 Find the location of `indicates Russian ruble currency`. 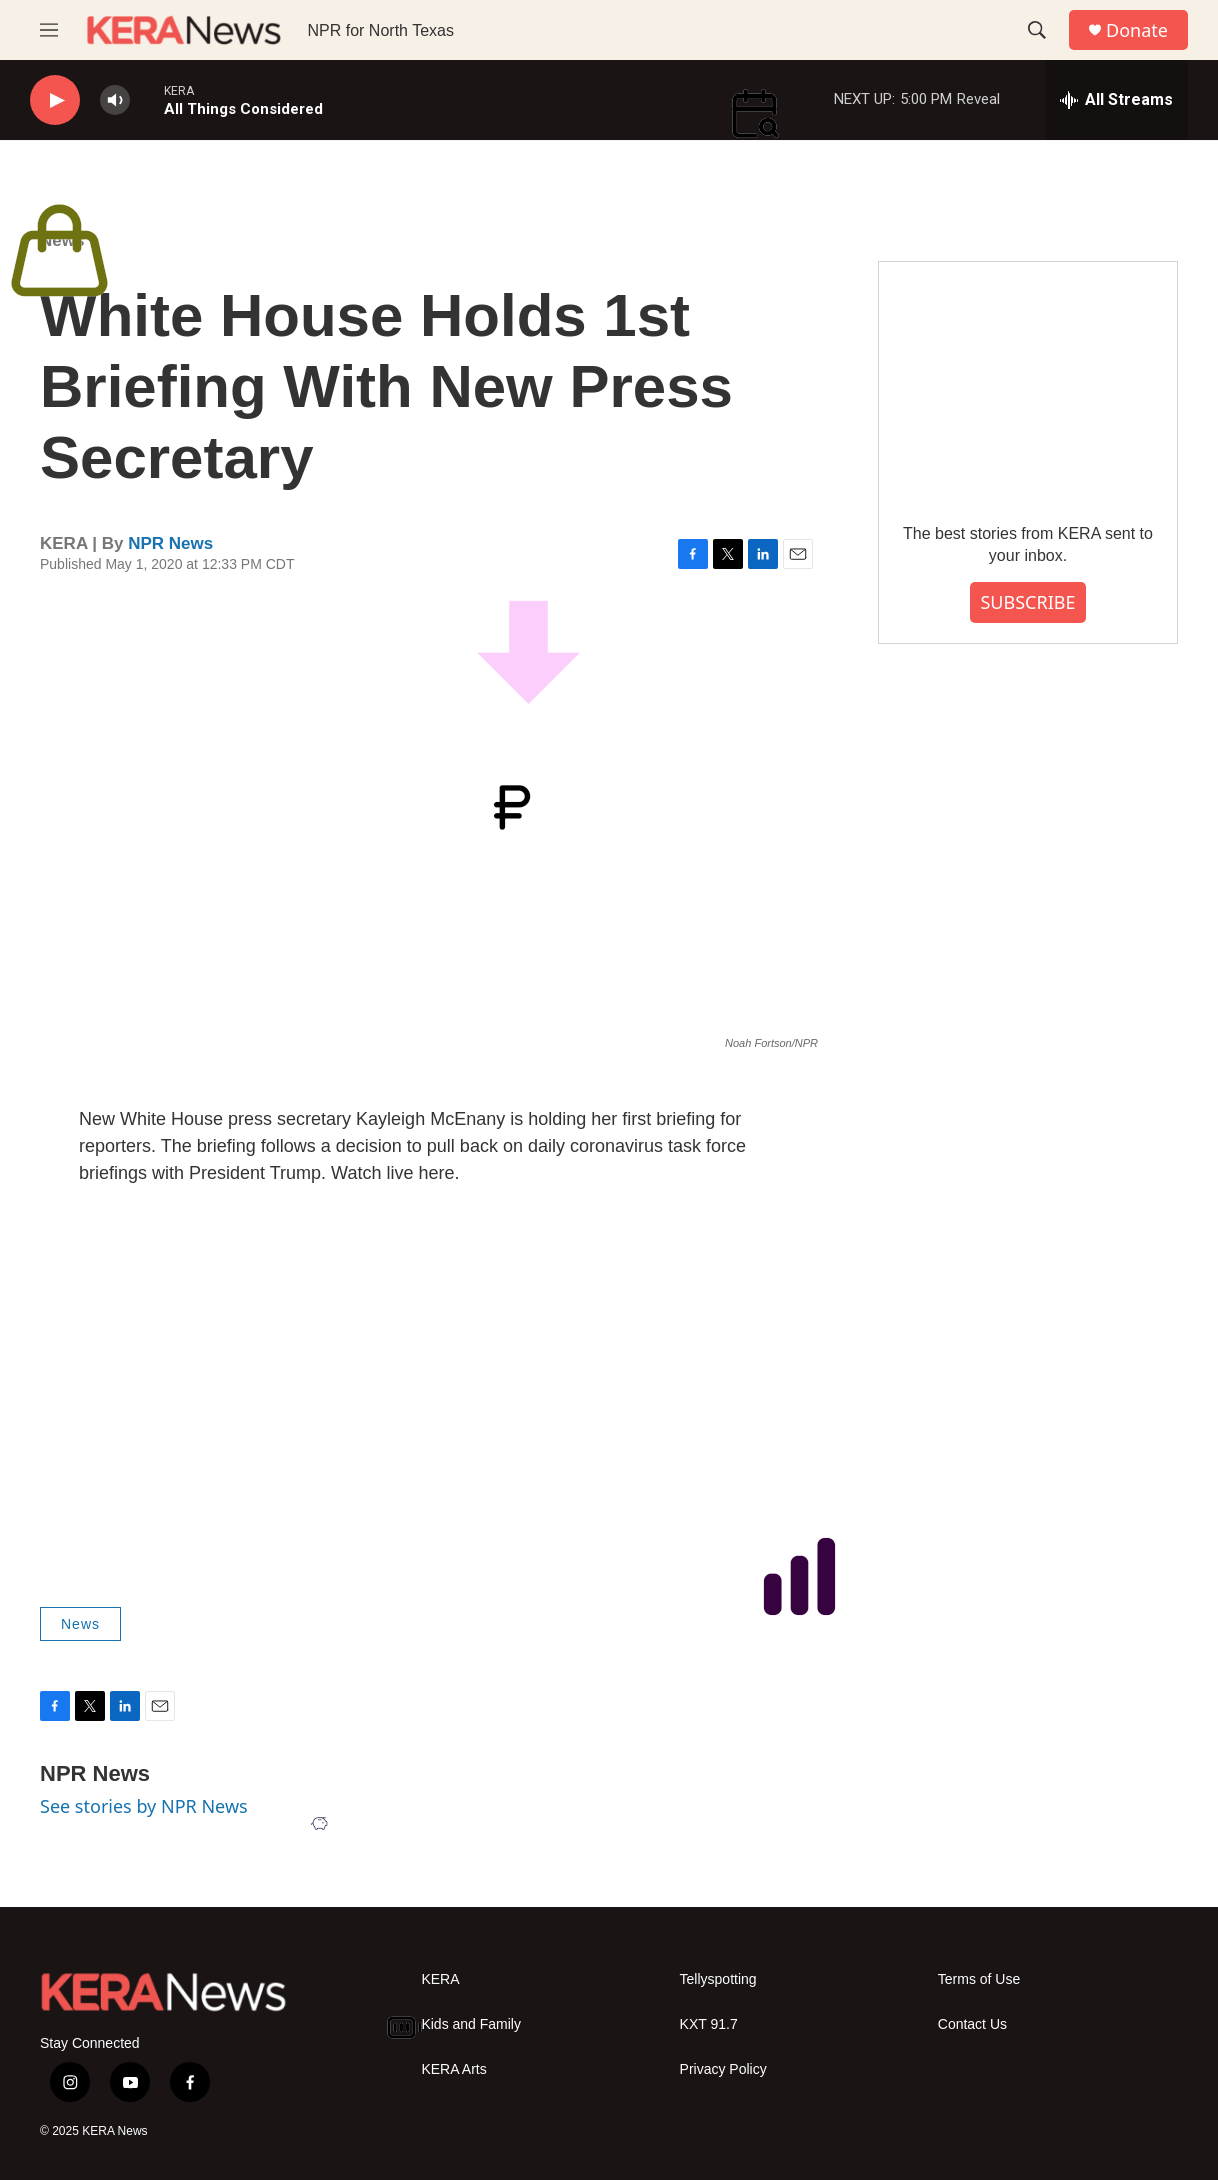

indicates Russian ruble currency is located at coordinates (513, 807).